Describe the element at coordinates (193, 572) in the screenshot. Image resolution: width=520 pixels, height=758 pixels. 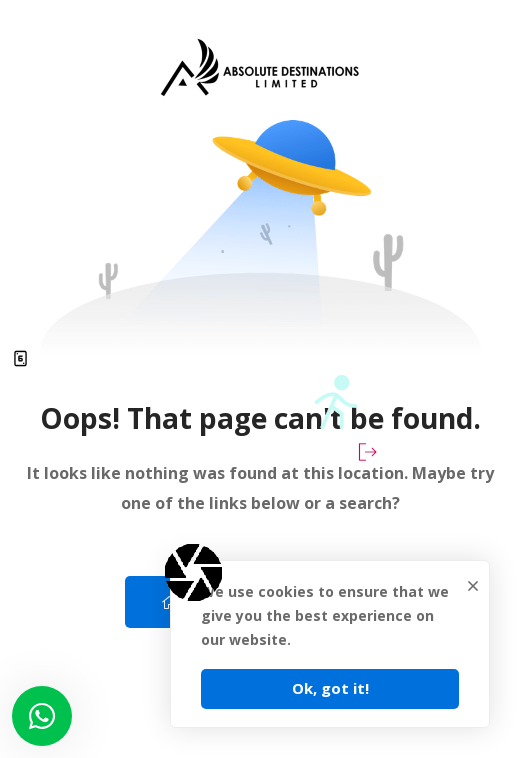
I see `open camera to take a photo` at that location.